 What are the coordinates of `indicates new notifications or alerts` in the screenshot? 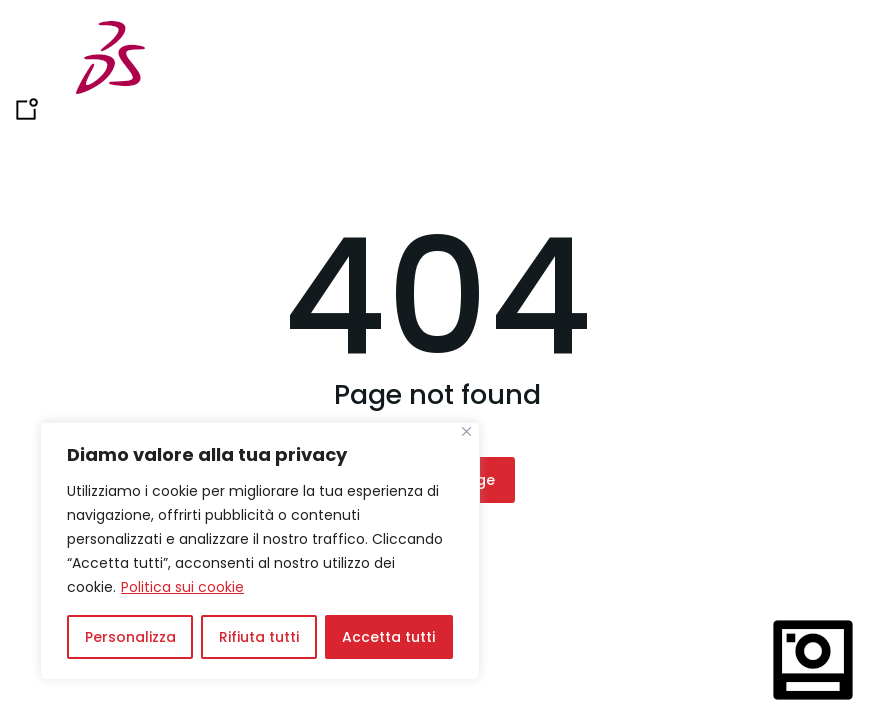 It's located at (26, 109).